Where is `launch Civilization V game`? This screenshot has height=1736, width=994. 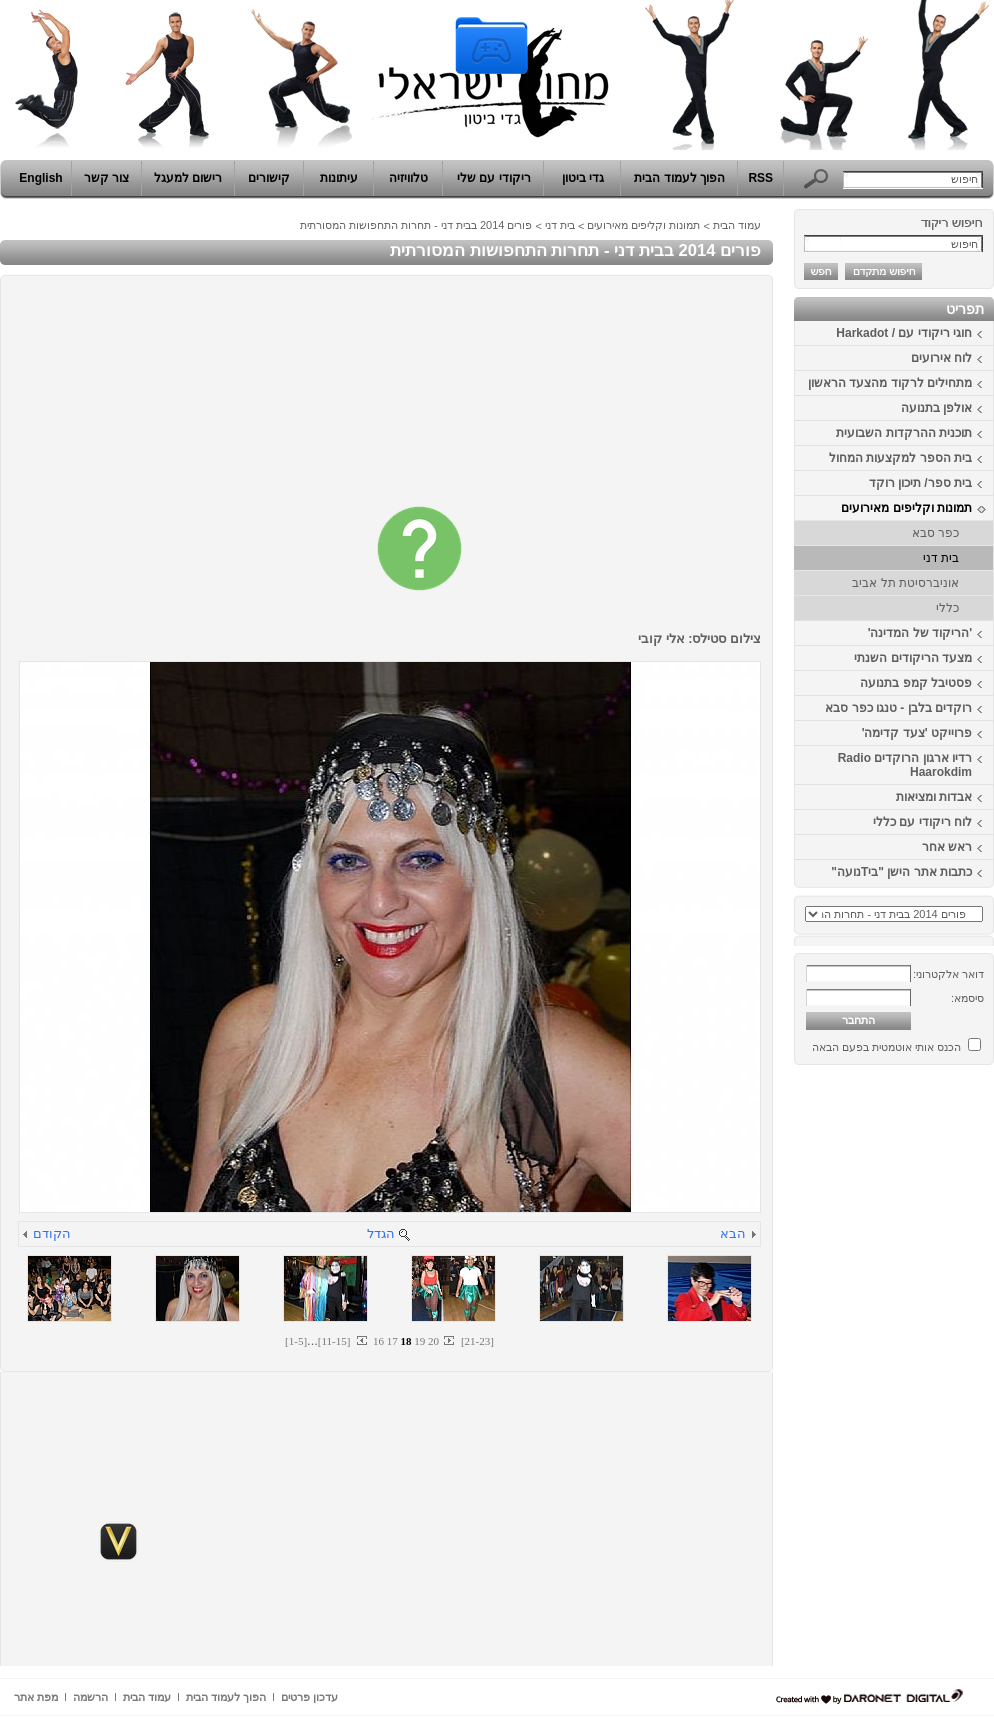 launch Civilization V game is located at coordinates (118, 1541).